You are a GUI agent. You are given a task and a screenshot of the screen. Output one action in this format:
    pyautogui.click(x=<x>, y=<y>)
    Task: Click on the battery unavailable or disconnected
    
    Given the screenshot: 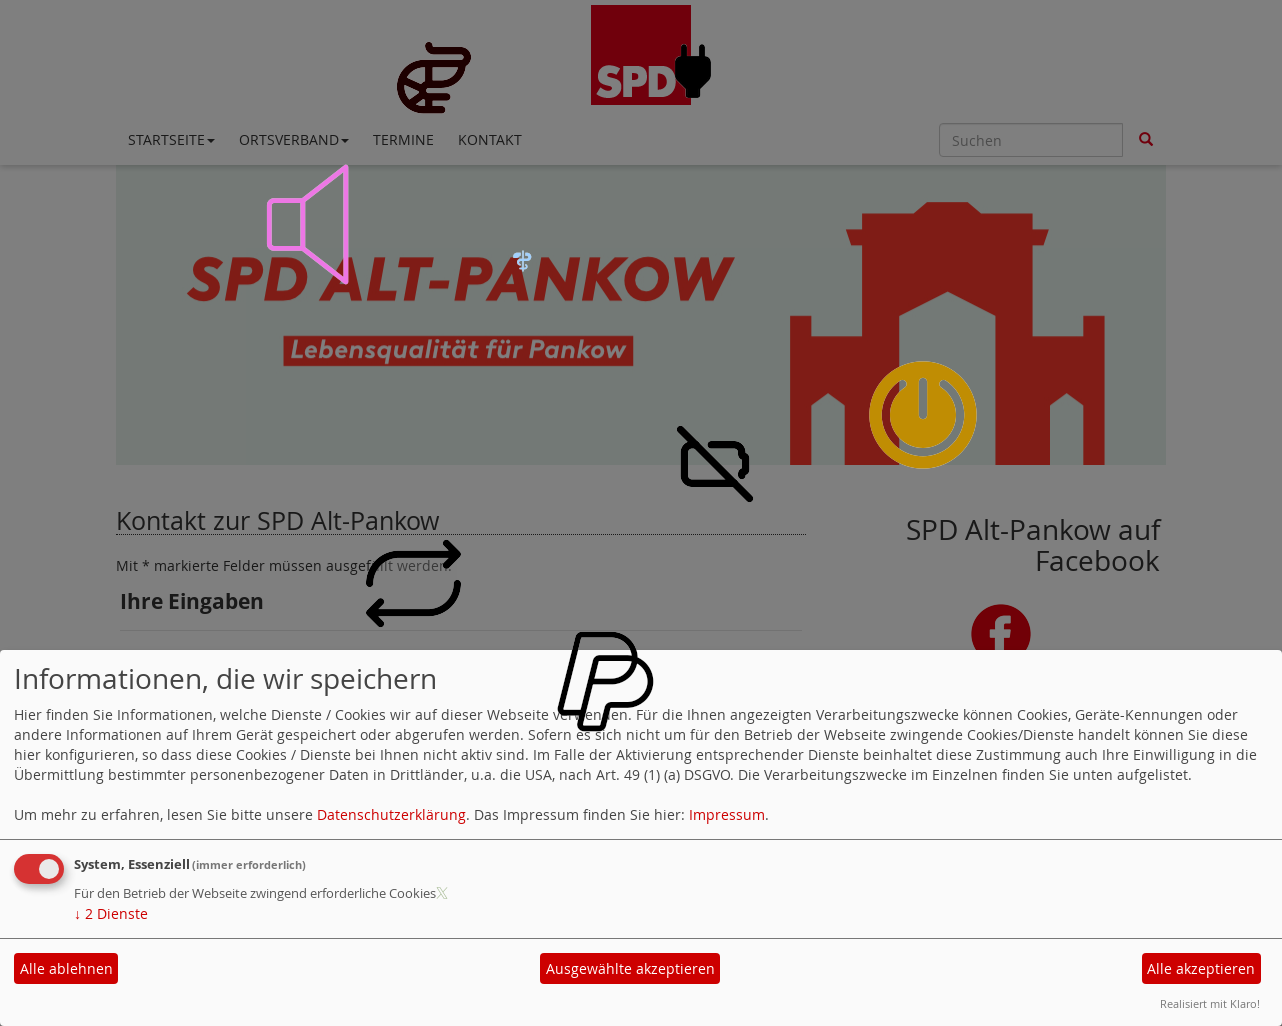 What is the action you would take?
    pyautogui.click(x=715, y=464)
    